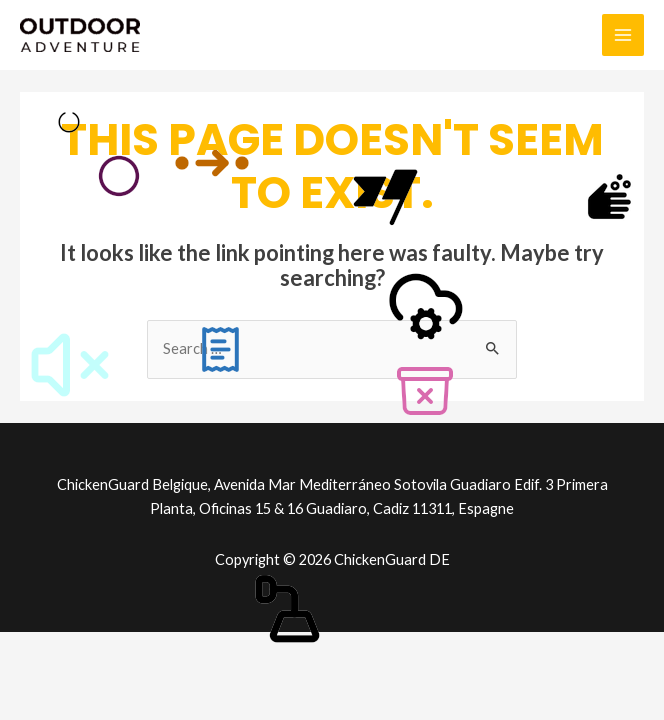 Image resolution: width=664 pixels, height=720 pixels. Describe the element at coordinates (69, 122) in the screenshot. I see `loading or processing in progress` at that location.